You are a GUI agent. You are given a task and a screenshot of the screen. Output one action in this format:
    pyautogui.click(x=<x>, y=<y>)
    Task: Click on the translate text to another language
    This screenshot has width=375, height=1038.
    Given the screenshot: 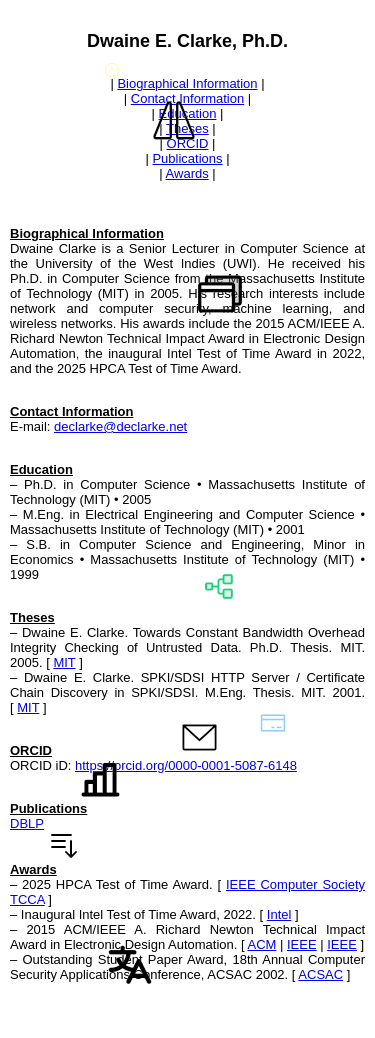 What is the action you would take?
    pyautogui.click(x=128, y=965)
    